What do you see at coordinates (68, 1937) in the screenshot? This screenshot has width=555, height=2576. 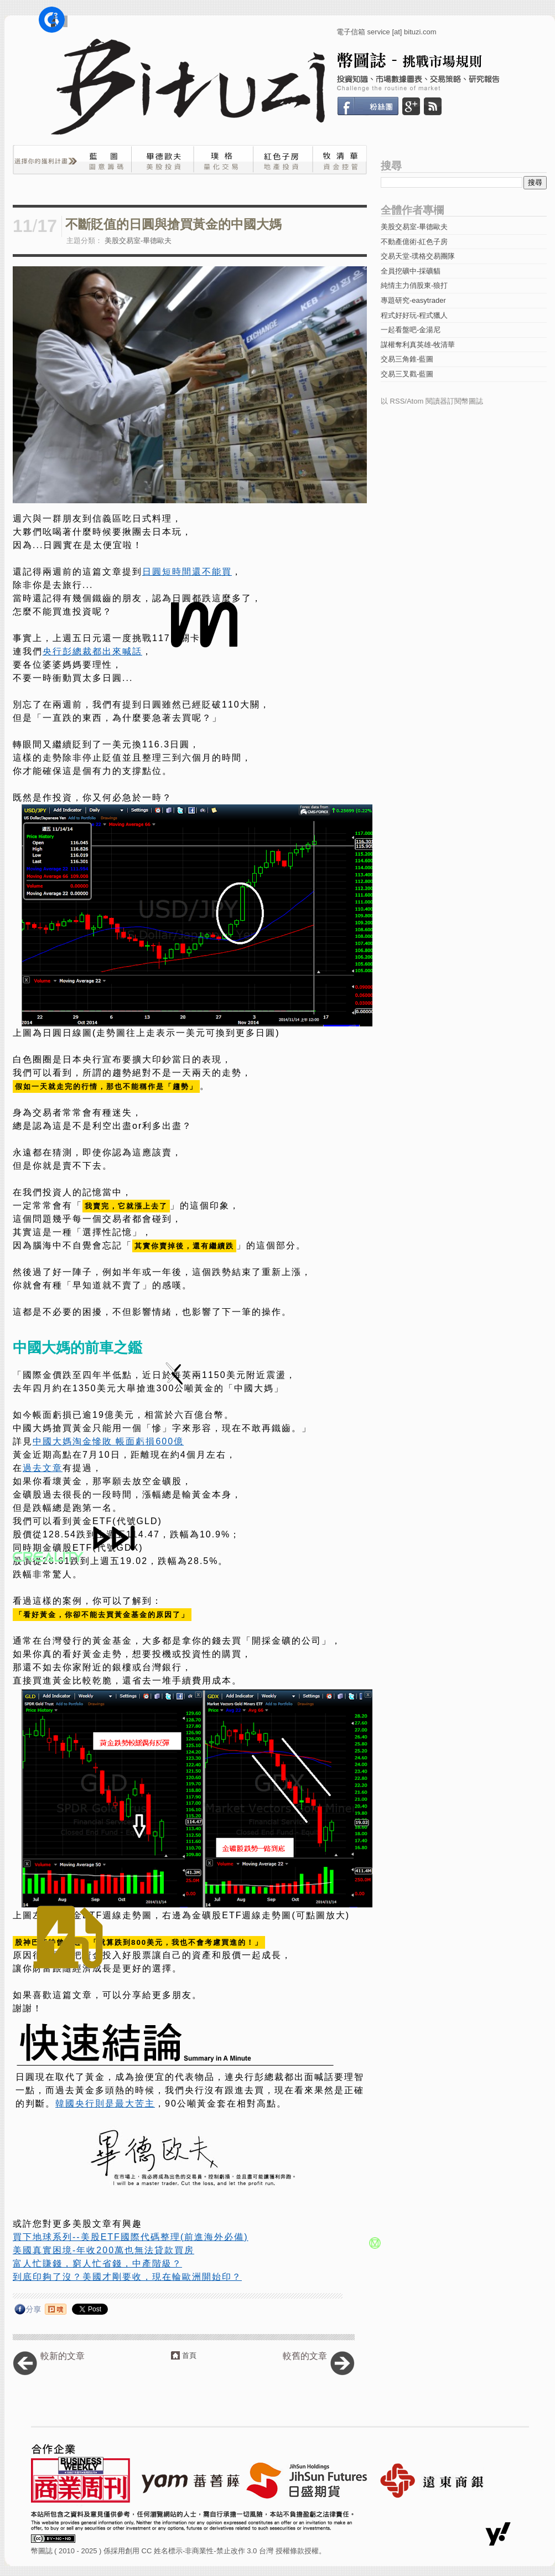 I see `find nearby EV charging stations` at bounding box center [68, 1937].